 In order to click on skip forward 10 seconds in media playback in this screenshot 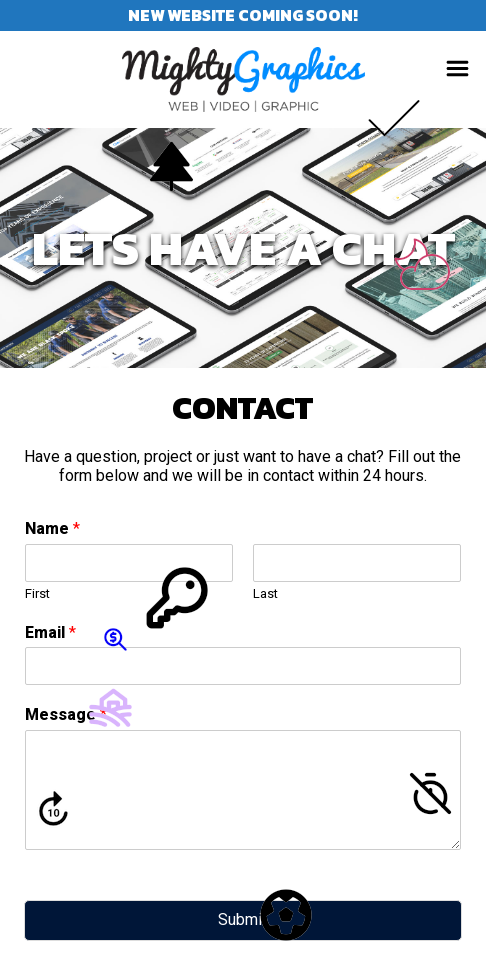, I will do `click(53, 809)`.